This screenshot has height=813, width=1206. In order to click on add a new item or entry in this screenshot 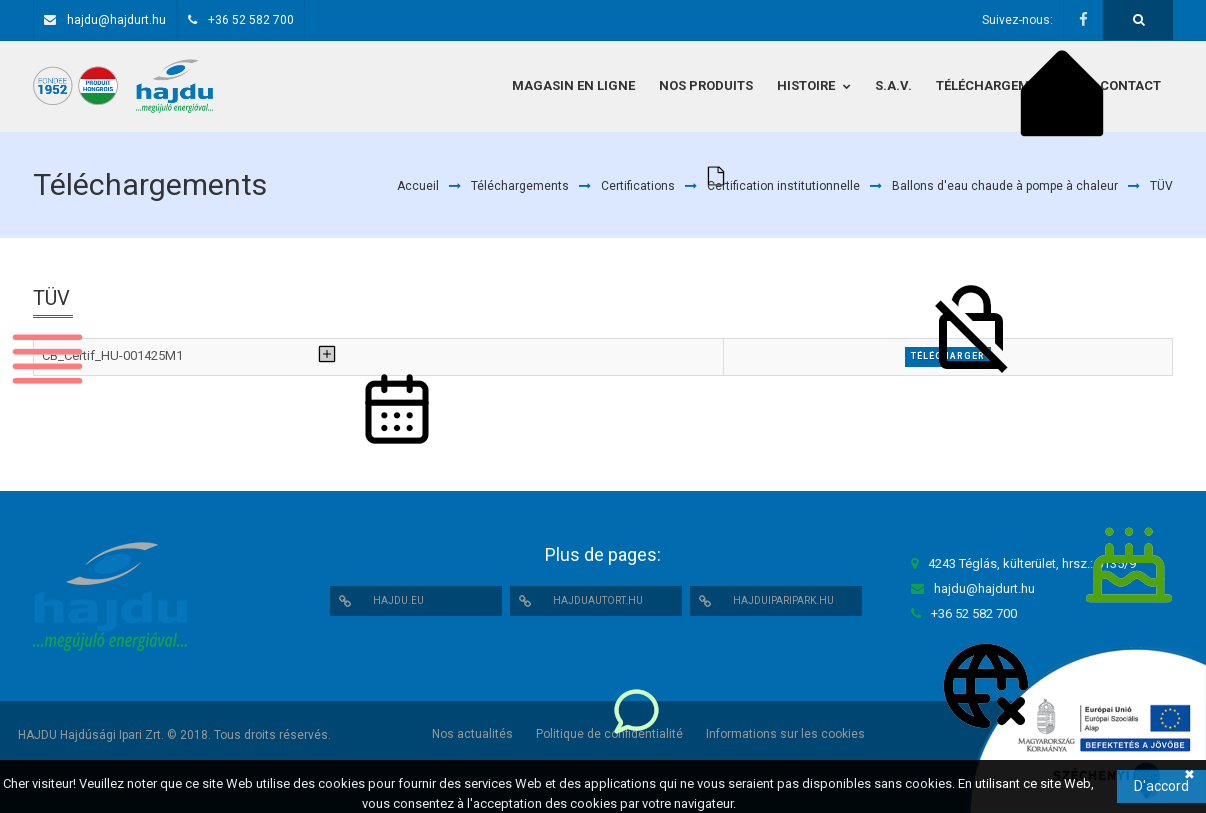, I will do `click(327, 354)`.